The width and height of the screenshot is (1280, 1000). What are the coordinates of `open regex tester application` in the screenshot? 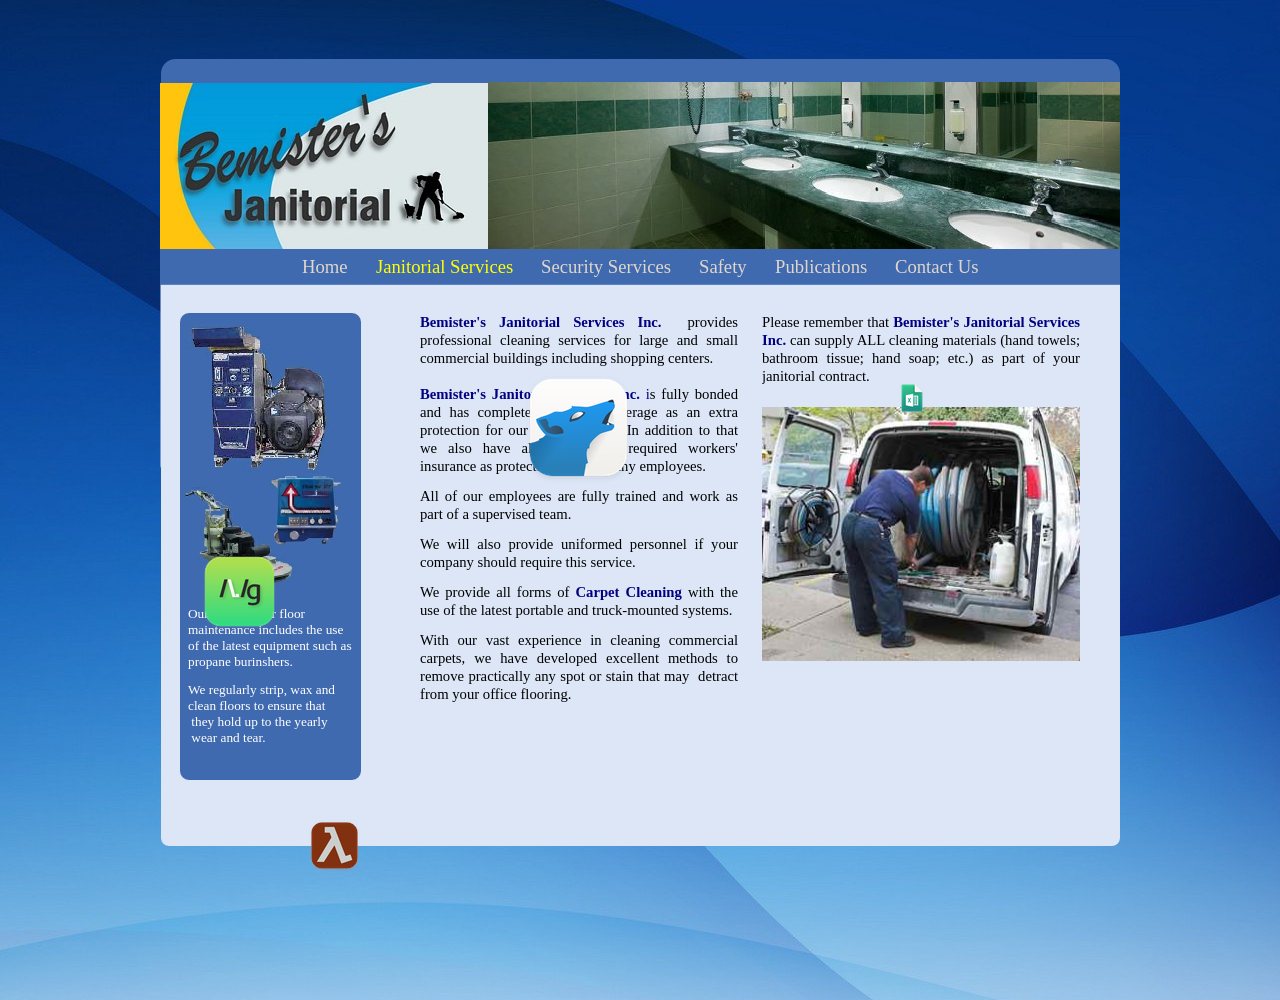 It's located at (239, 591).